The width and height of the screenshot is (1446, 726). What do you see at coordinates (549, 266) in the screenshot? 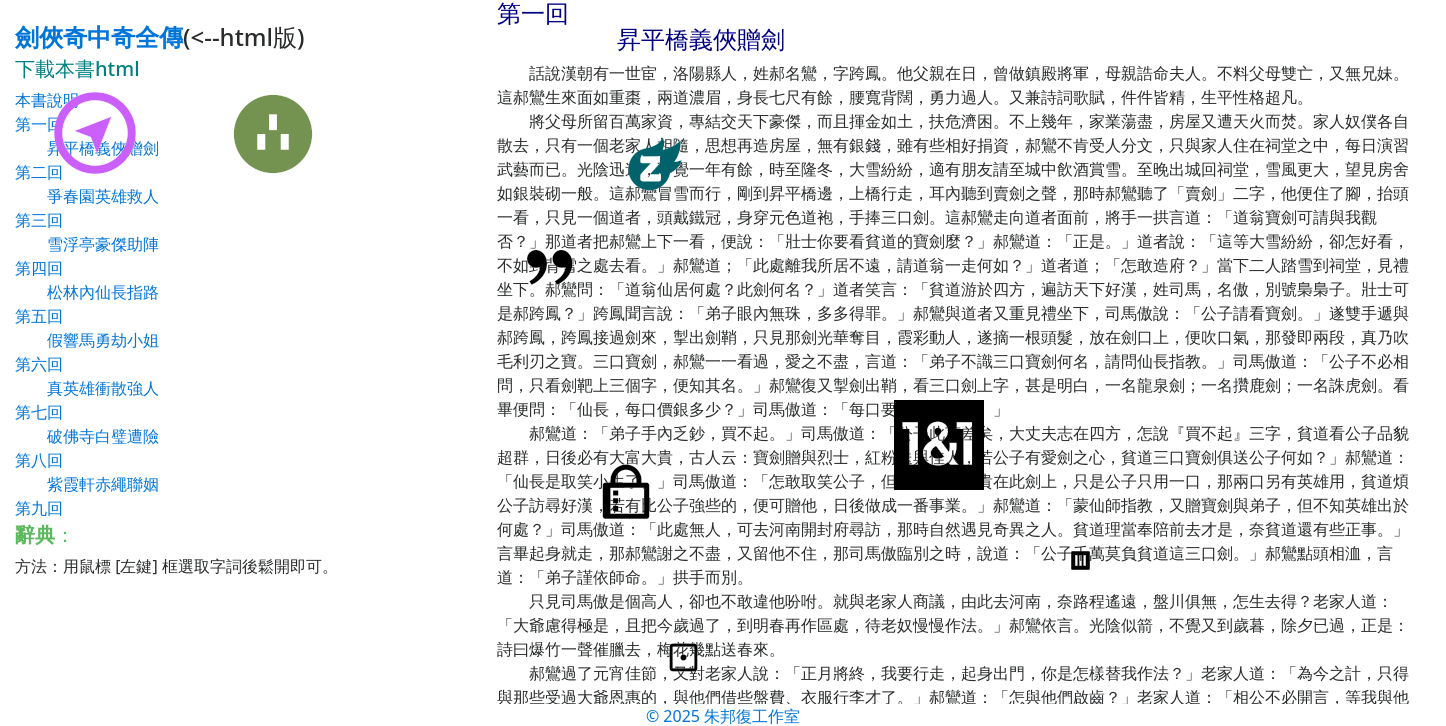
I see `insert a closing quotation mark` at bounding box center [549, 266].